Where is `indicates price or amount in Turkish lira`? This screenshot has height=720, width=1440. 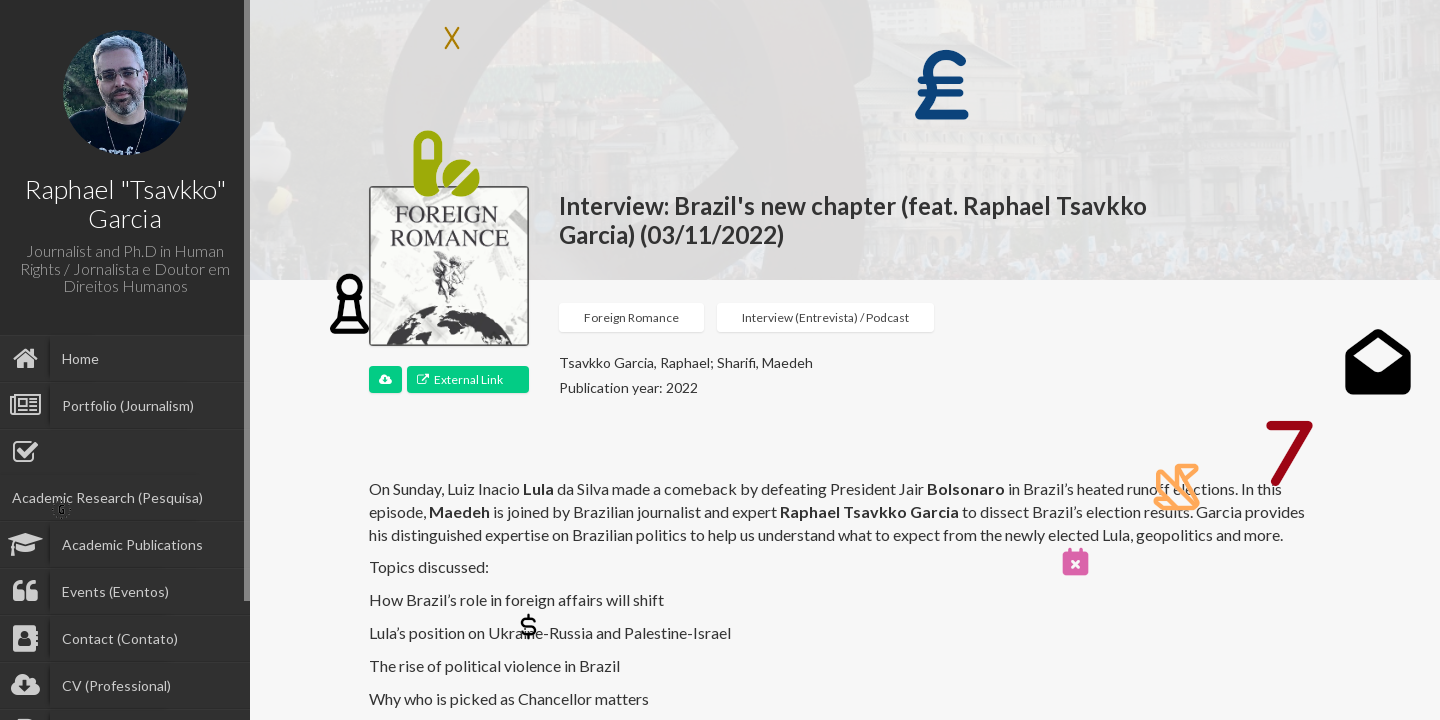
indicates price or amount in Turkish lira is located at coordinates (943, 84).